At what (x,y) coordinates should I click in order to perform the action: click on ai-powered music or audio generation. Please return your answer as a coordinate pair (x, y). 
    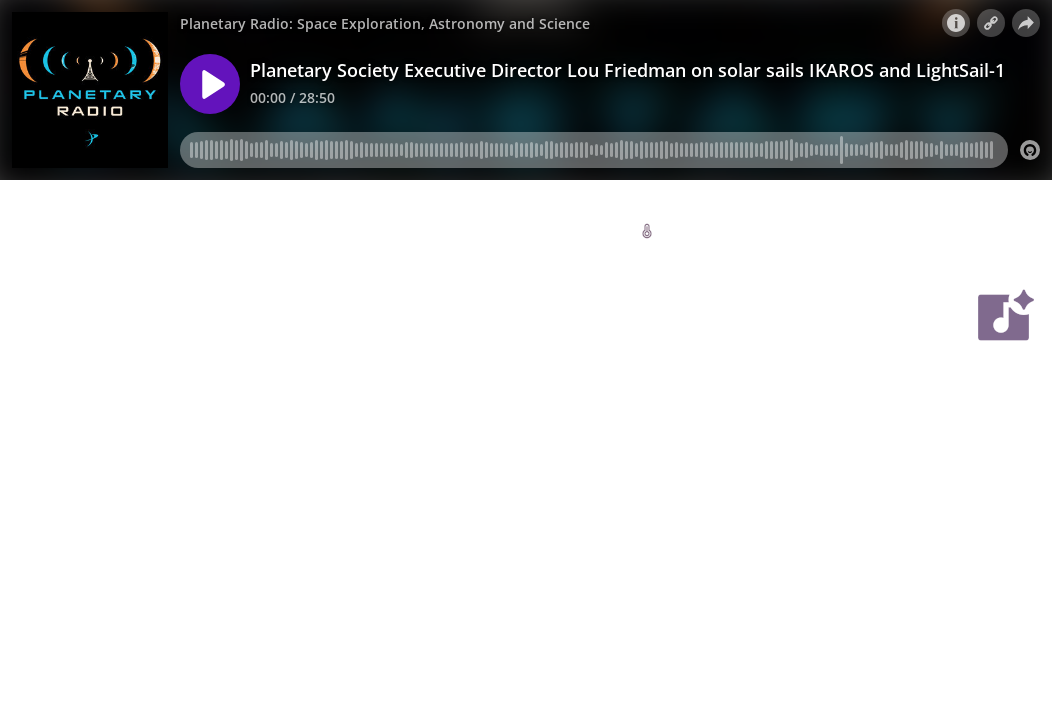
    Looking at the image, I should click on (1003, 317).